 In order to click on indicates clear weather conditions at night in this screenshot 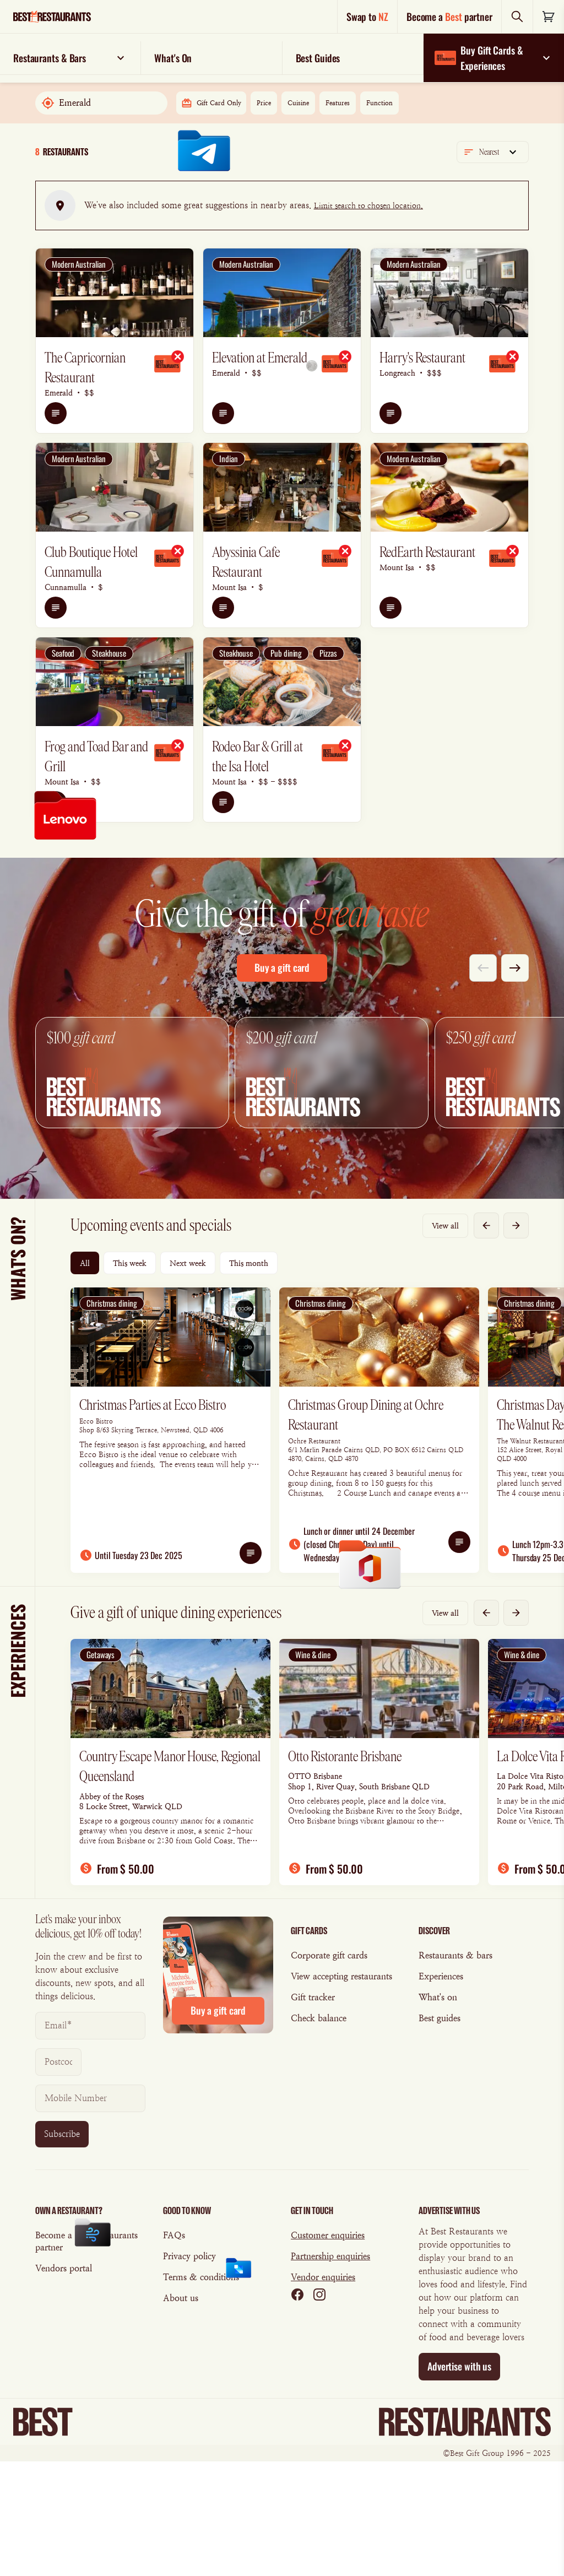, I will do `click(312, 366)`.